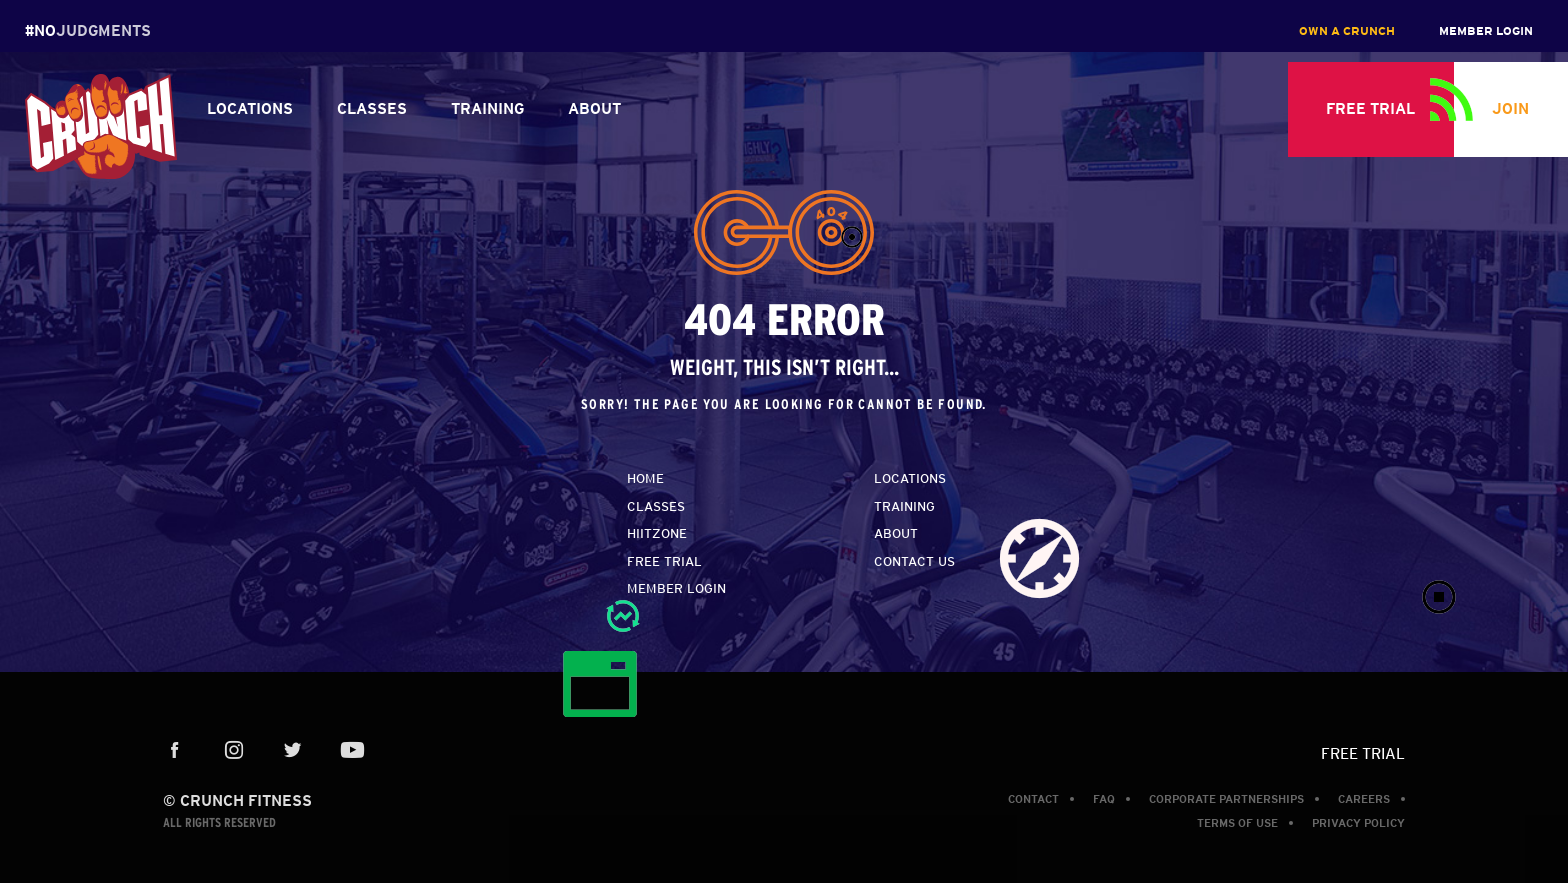  I want to click on start recording audio or video, so click(852, 237).